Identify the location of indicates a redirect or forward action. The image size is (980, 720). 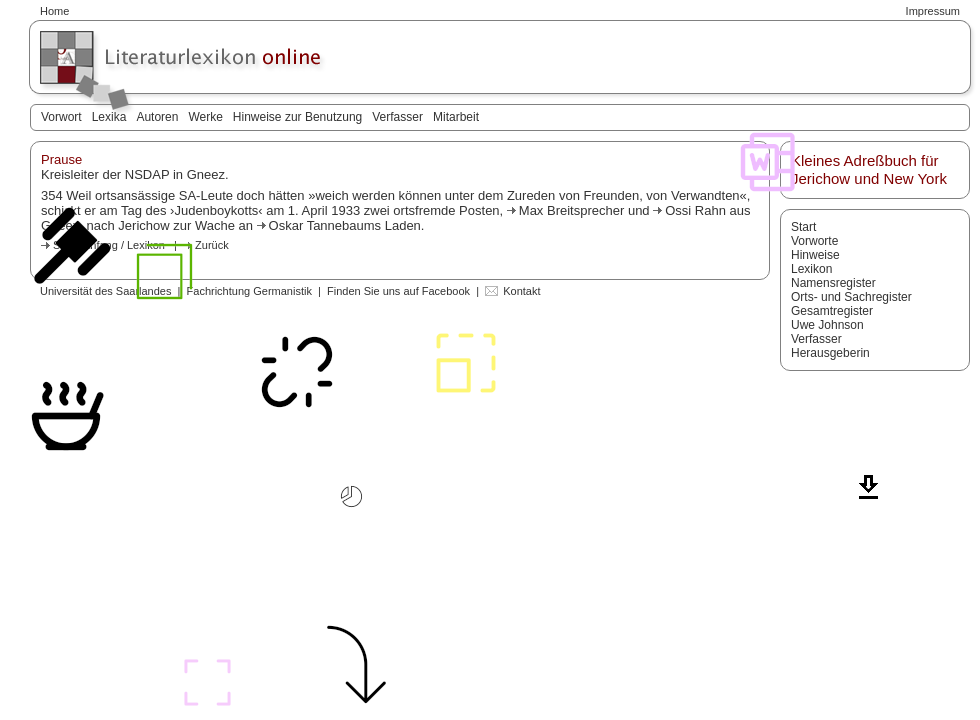
(356, 664).